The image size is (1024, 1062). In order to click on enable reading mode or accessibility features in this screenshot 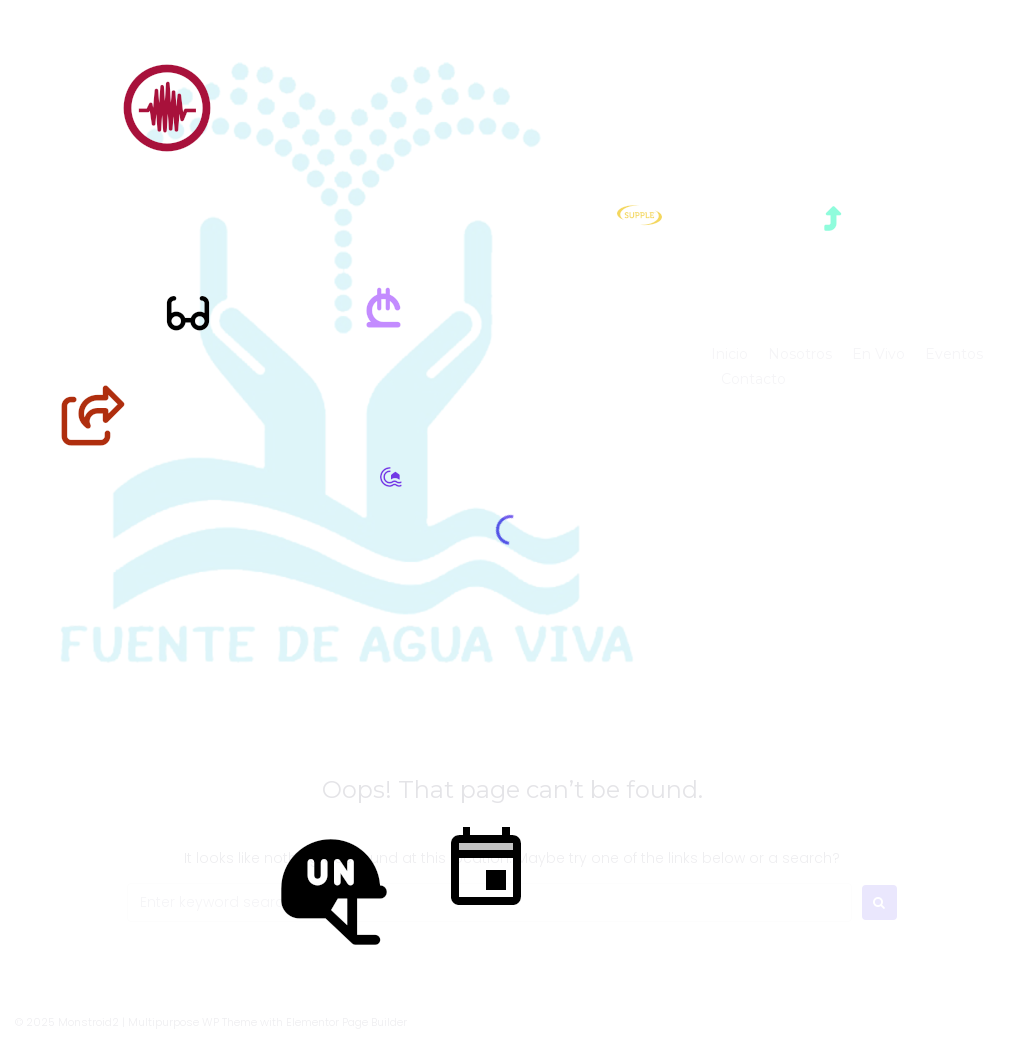, I will do `click(188, 314)`.